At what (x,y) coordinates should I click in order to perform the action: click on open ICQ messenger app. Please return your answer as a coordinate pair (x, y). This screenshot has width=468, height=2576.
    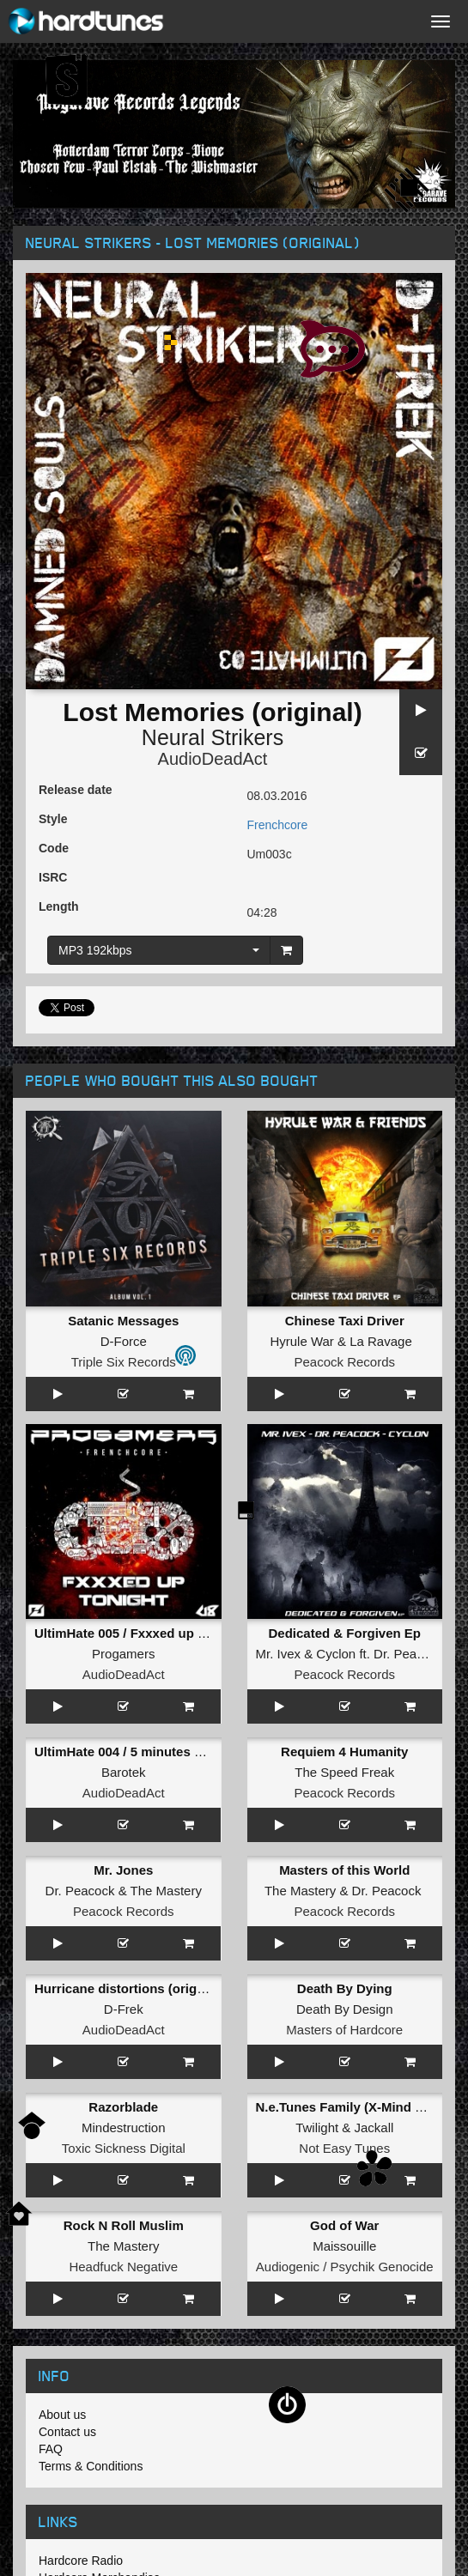
    Looking at the image, I should click on (374, 2168).